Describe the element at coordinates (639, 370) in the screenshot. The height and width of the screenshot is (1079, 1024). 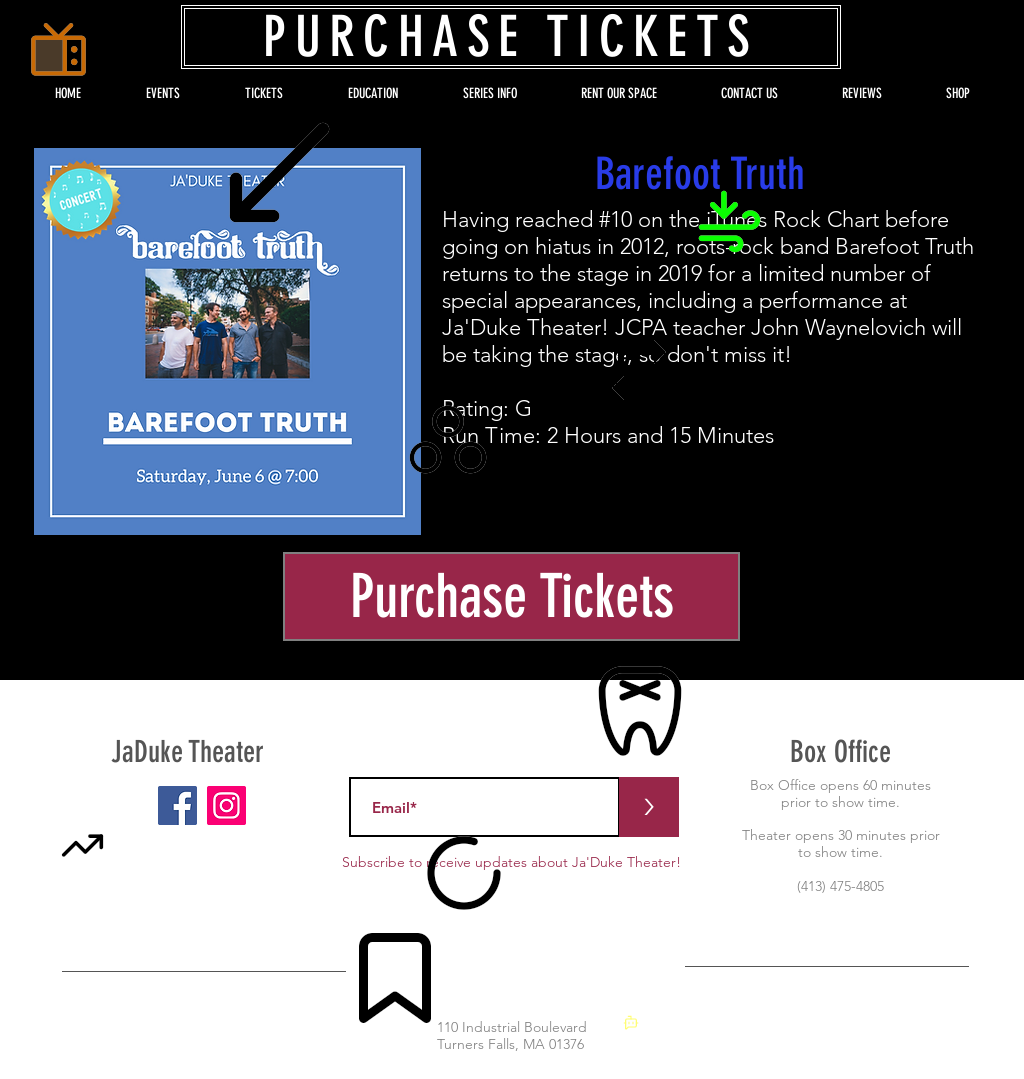
I see `enable repeat mode for media playback` at that location.